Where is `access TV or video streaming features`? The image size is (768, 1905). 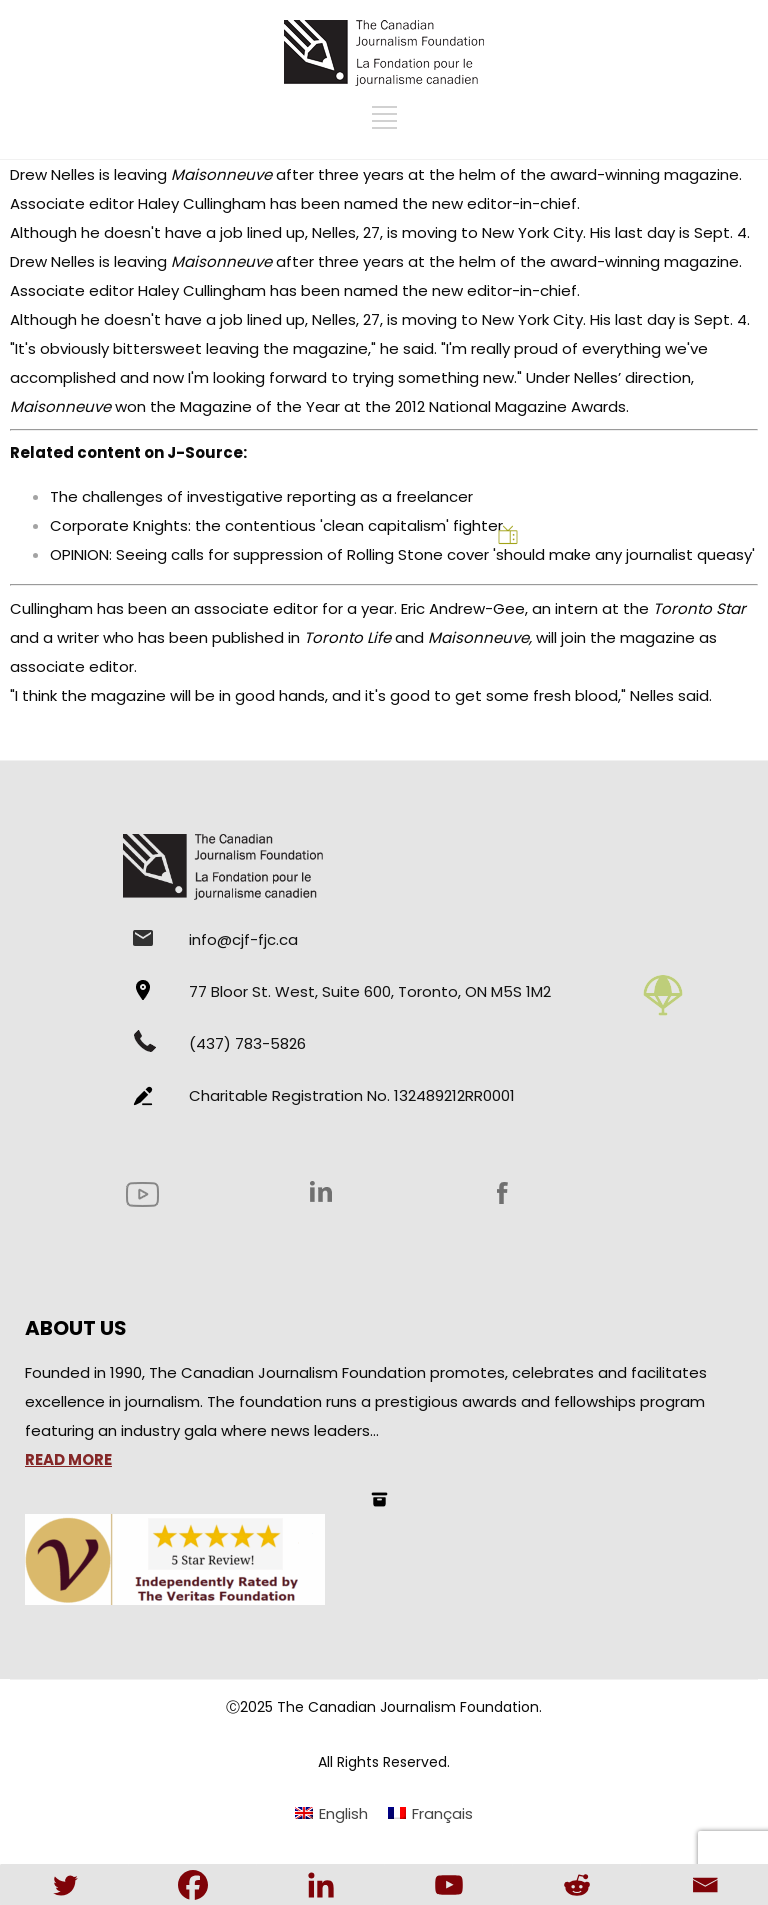
access TV or video streaming features is located at coordinates (508, 536).